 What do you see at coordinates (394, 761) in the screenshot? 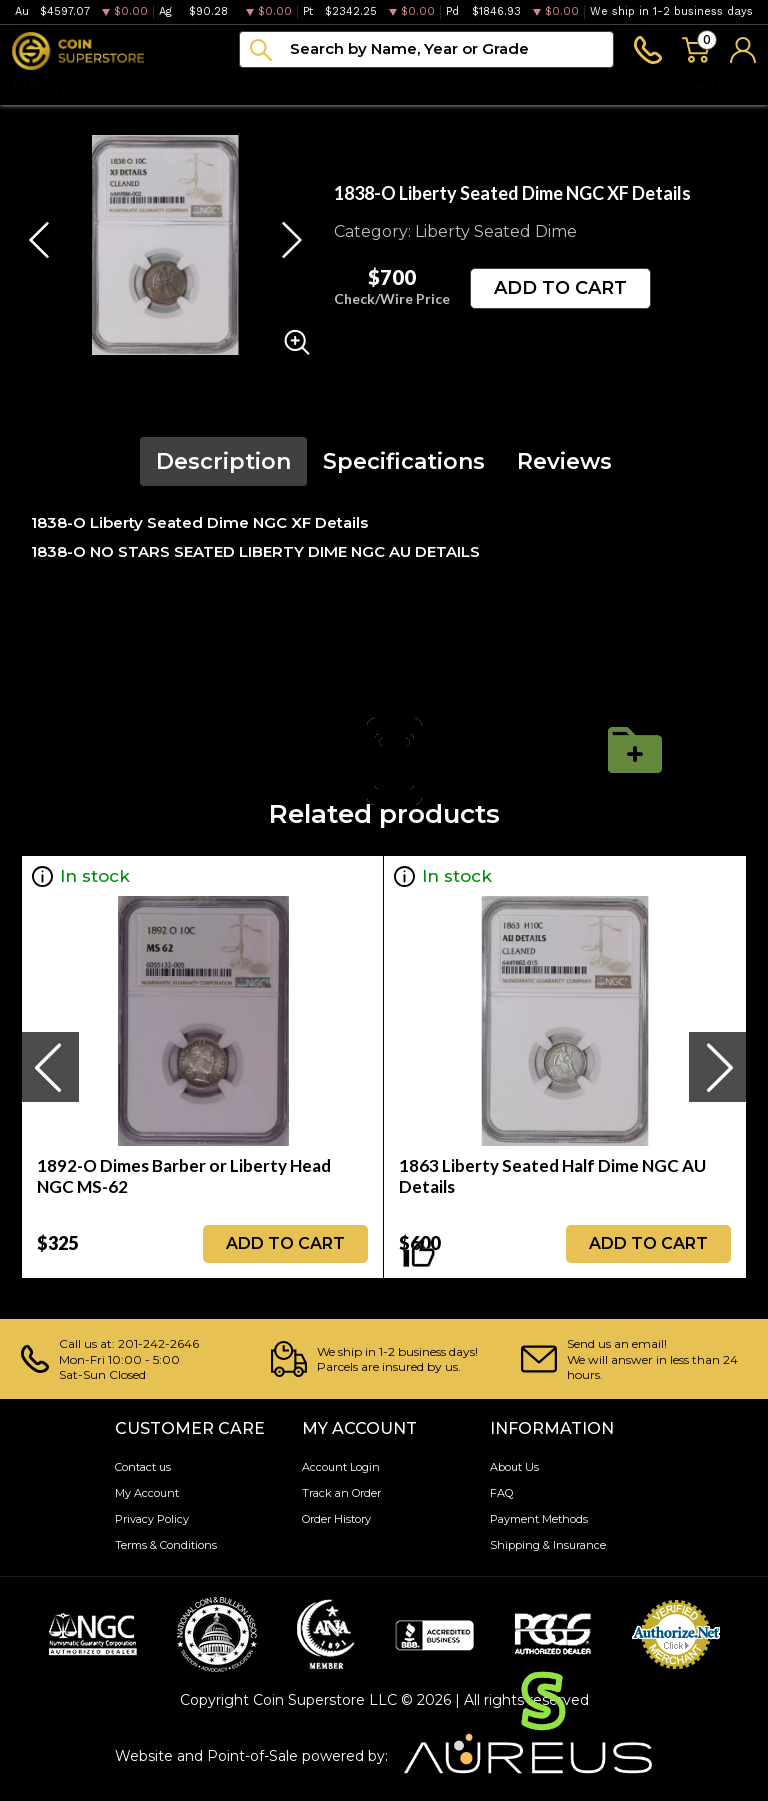
I see `manage mobile ad placements` at bounding box center [394, 761].